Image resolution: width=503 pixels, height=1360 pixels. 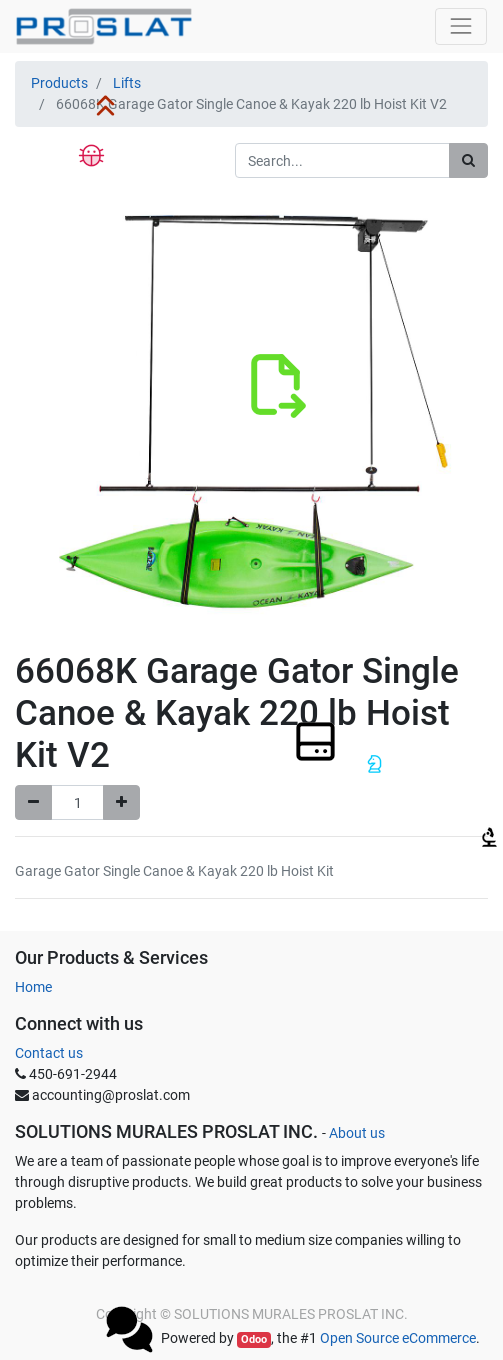 I want to click on open chat or messaging, so click(x=129, y=1329).